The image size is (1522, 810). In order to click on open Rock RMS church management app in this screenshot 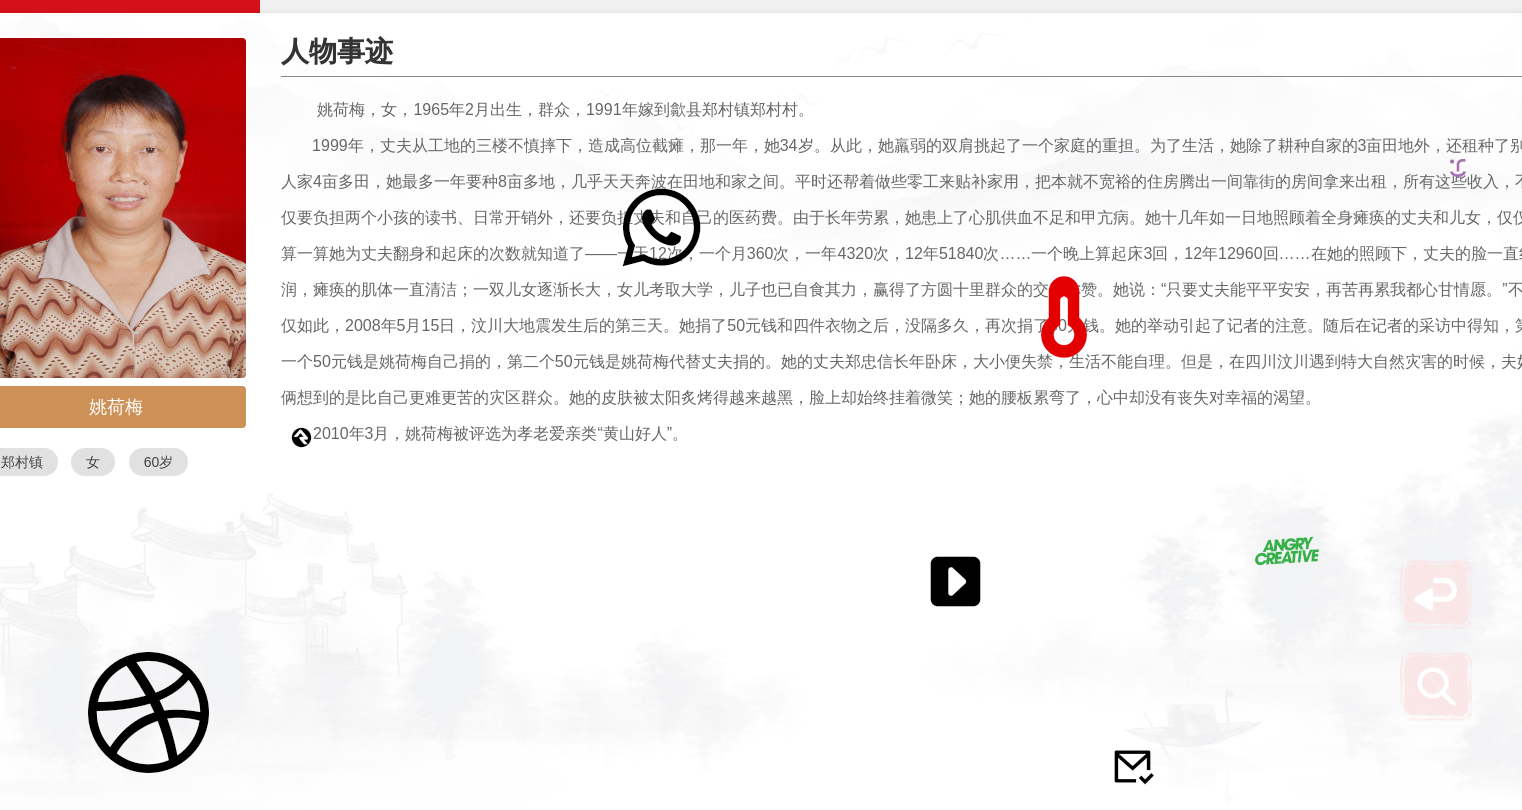, I will do `click(301, 437)`.